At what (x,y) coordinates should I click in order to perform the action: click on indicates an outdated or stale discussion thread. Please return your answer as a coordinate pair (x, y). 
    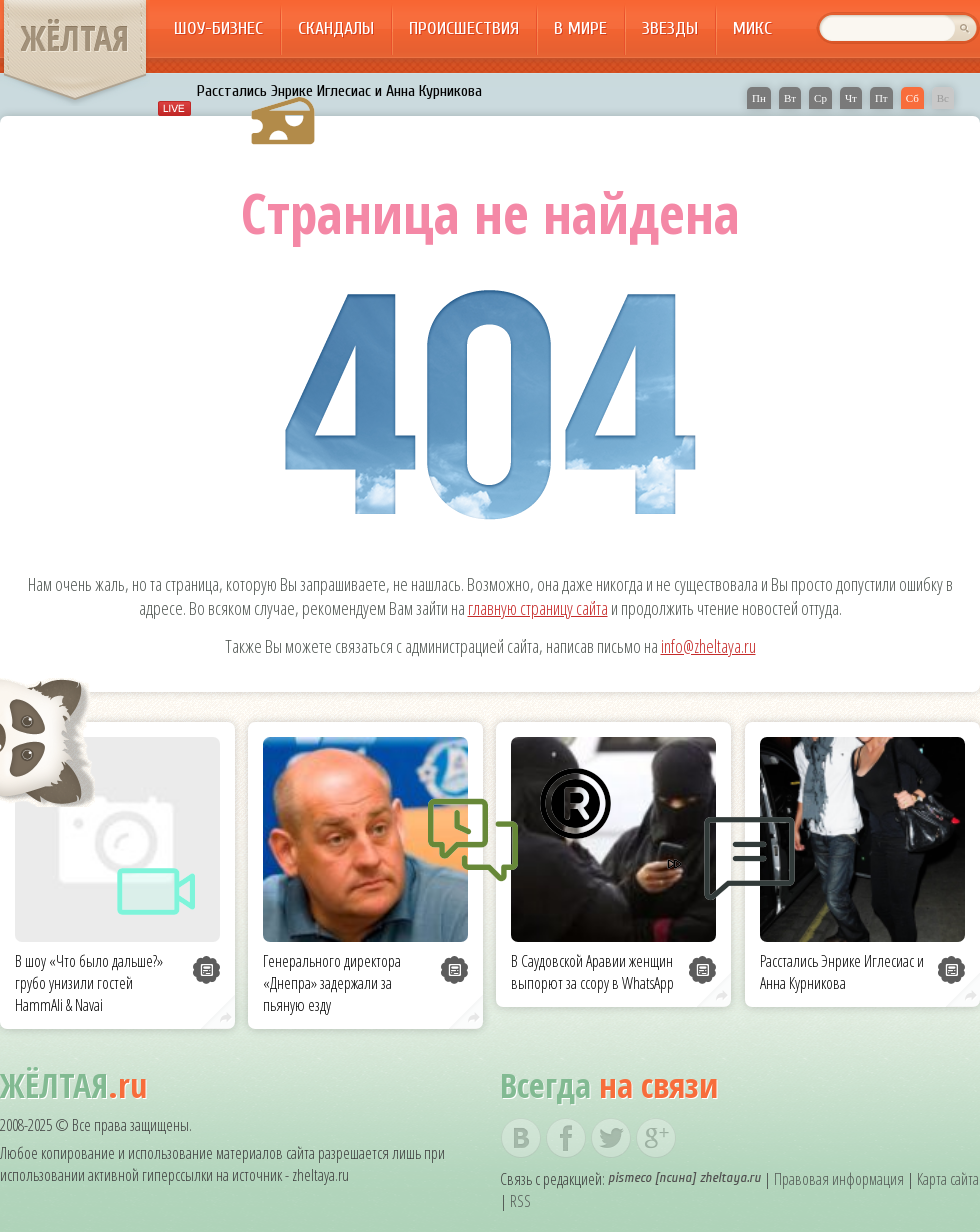
    Looking at the image, I should click on (473, 840).